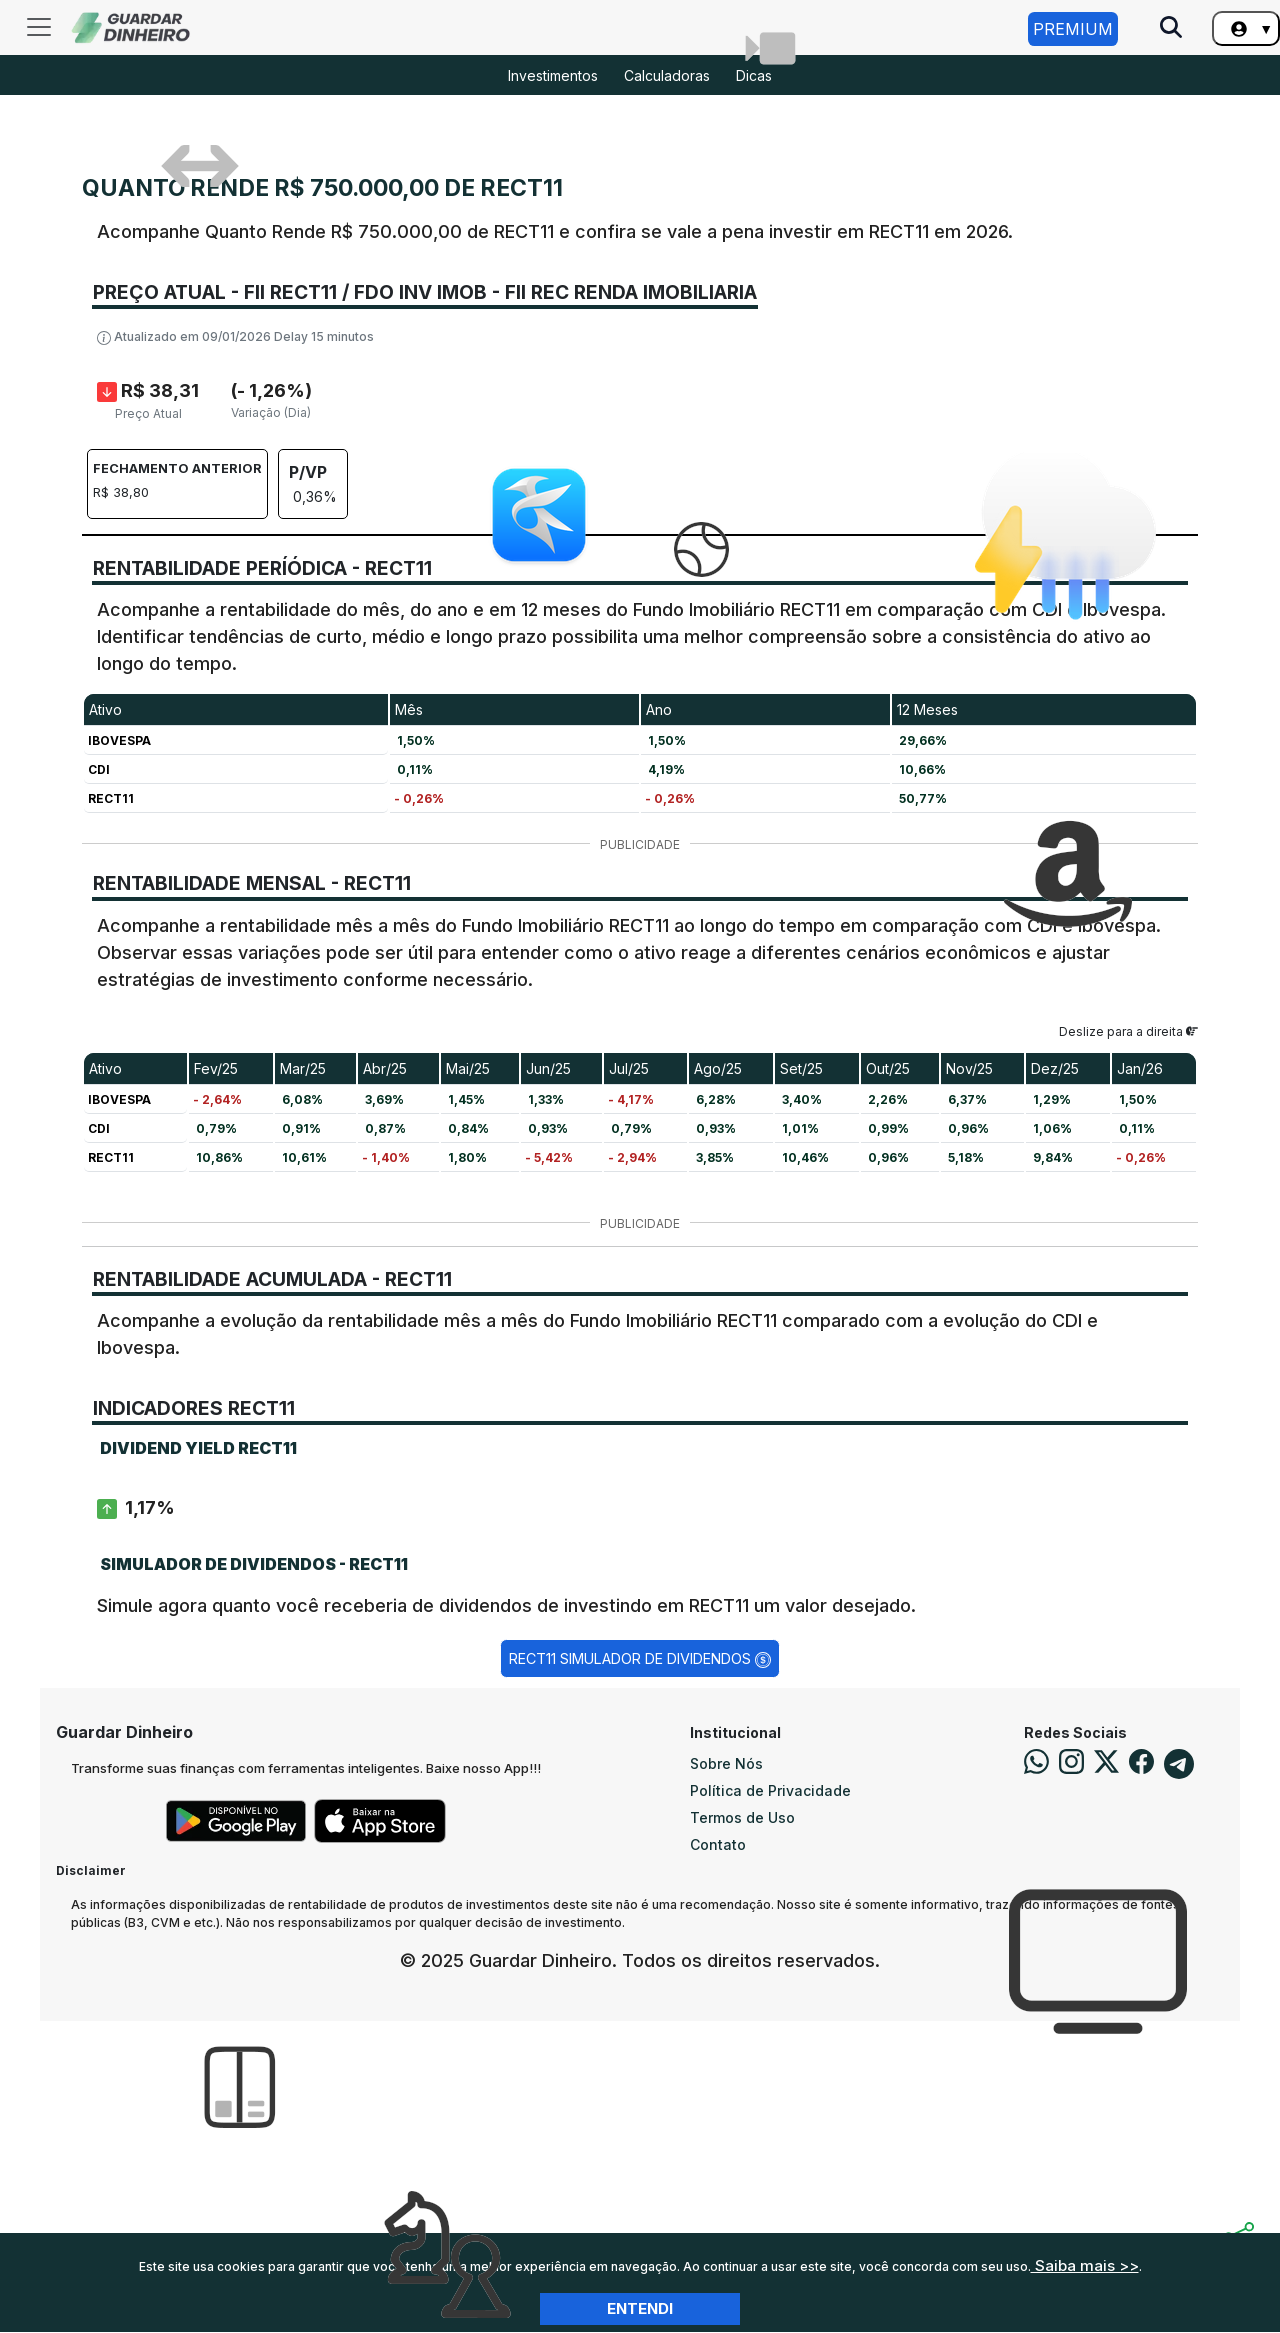 The image size is (1280, 2333). I want to click on open chess game application, so click(447, 2254).